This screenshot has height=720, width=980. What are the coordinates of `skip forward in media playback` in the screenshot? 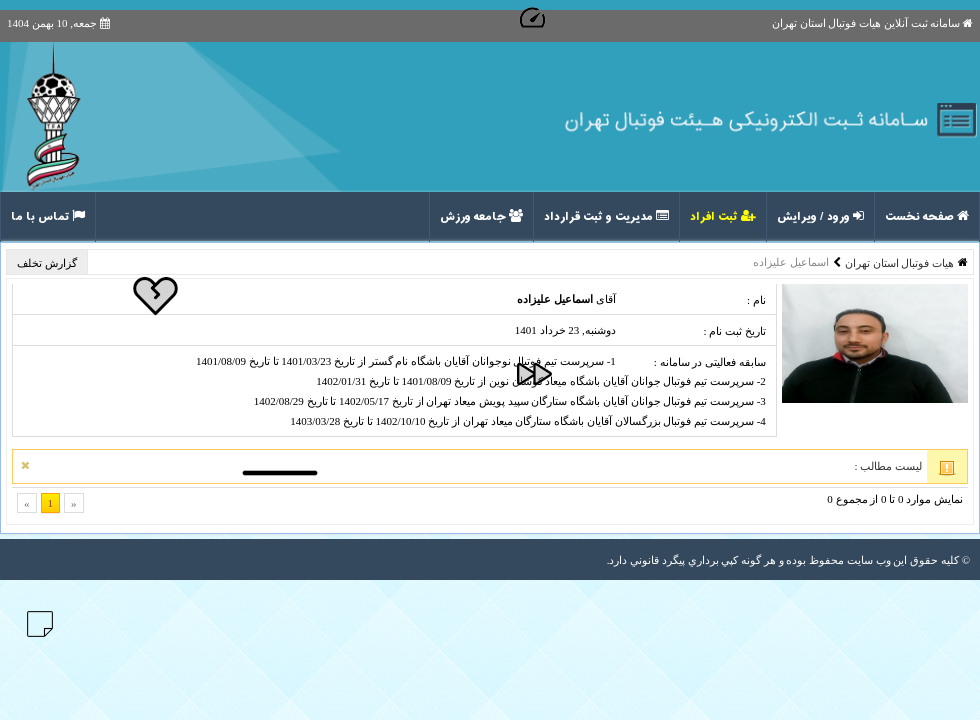 It's located at (532, 374).